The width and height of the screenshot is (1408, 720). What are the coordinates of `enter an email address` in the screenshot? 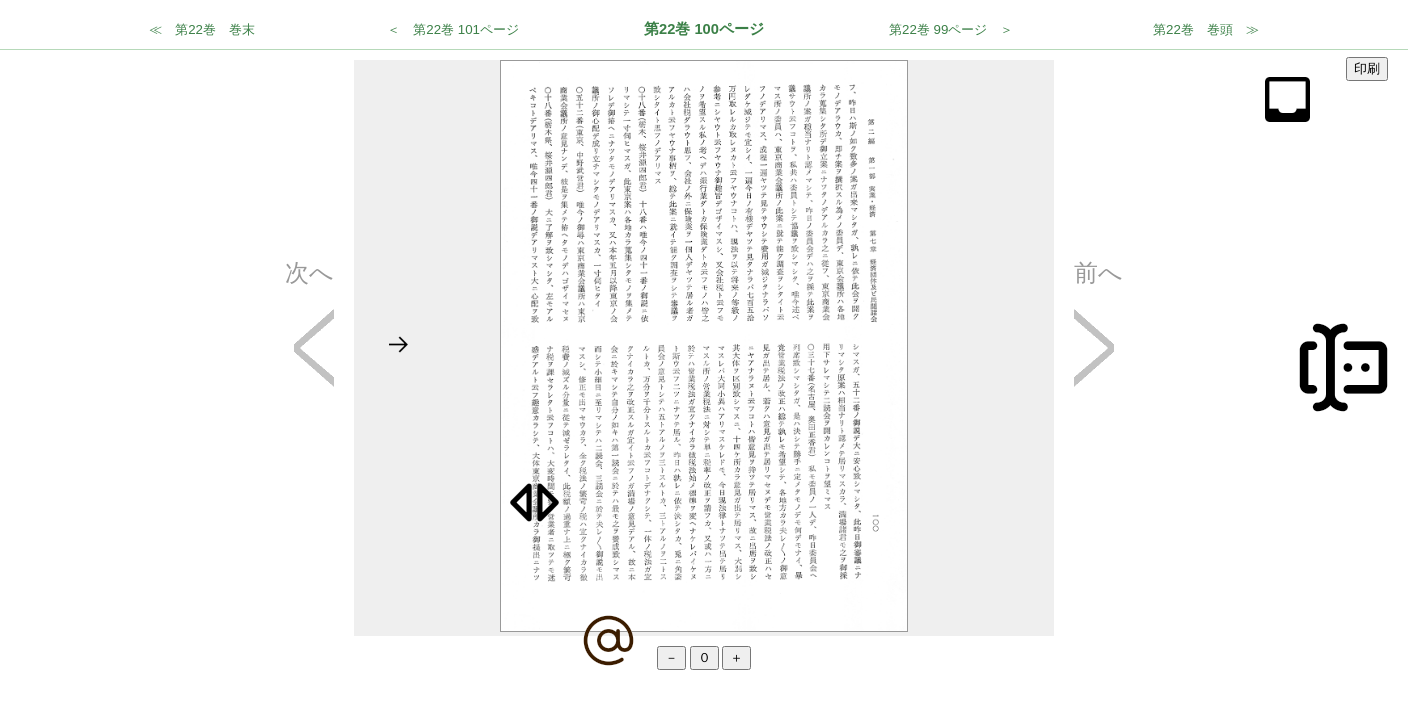 It's located at (608, 640).